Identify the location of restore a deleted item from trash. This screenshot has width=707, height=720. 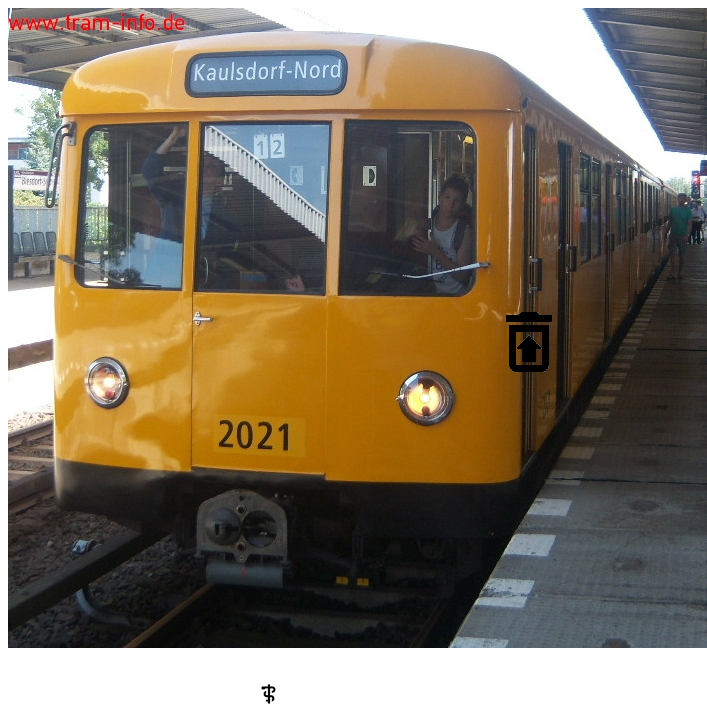
(529, 342).